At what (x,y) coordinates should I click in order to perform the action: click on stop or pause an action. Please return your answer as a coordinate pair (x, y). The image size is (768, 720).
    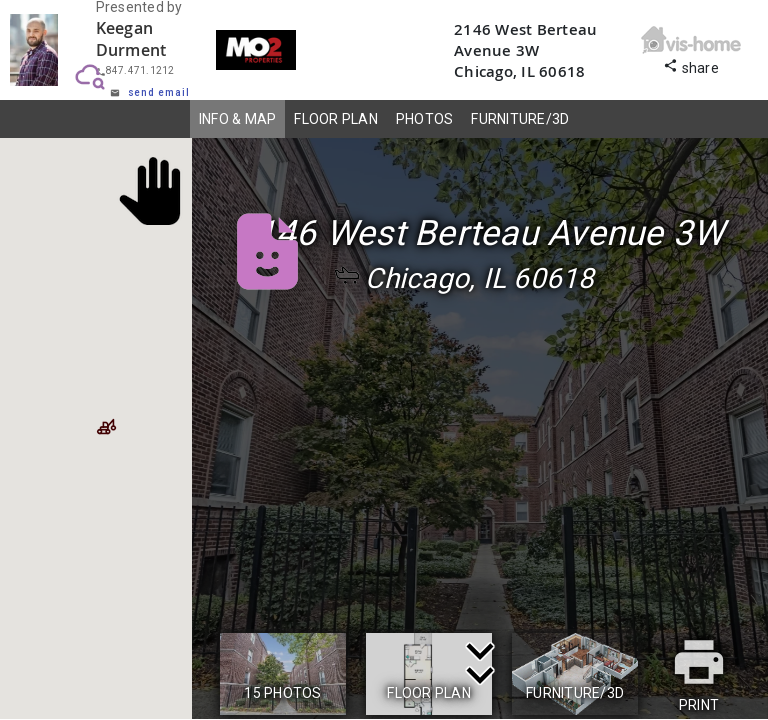
    Looking at the image, I should click on (149, 191).